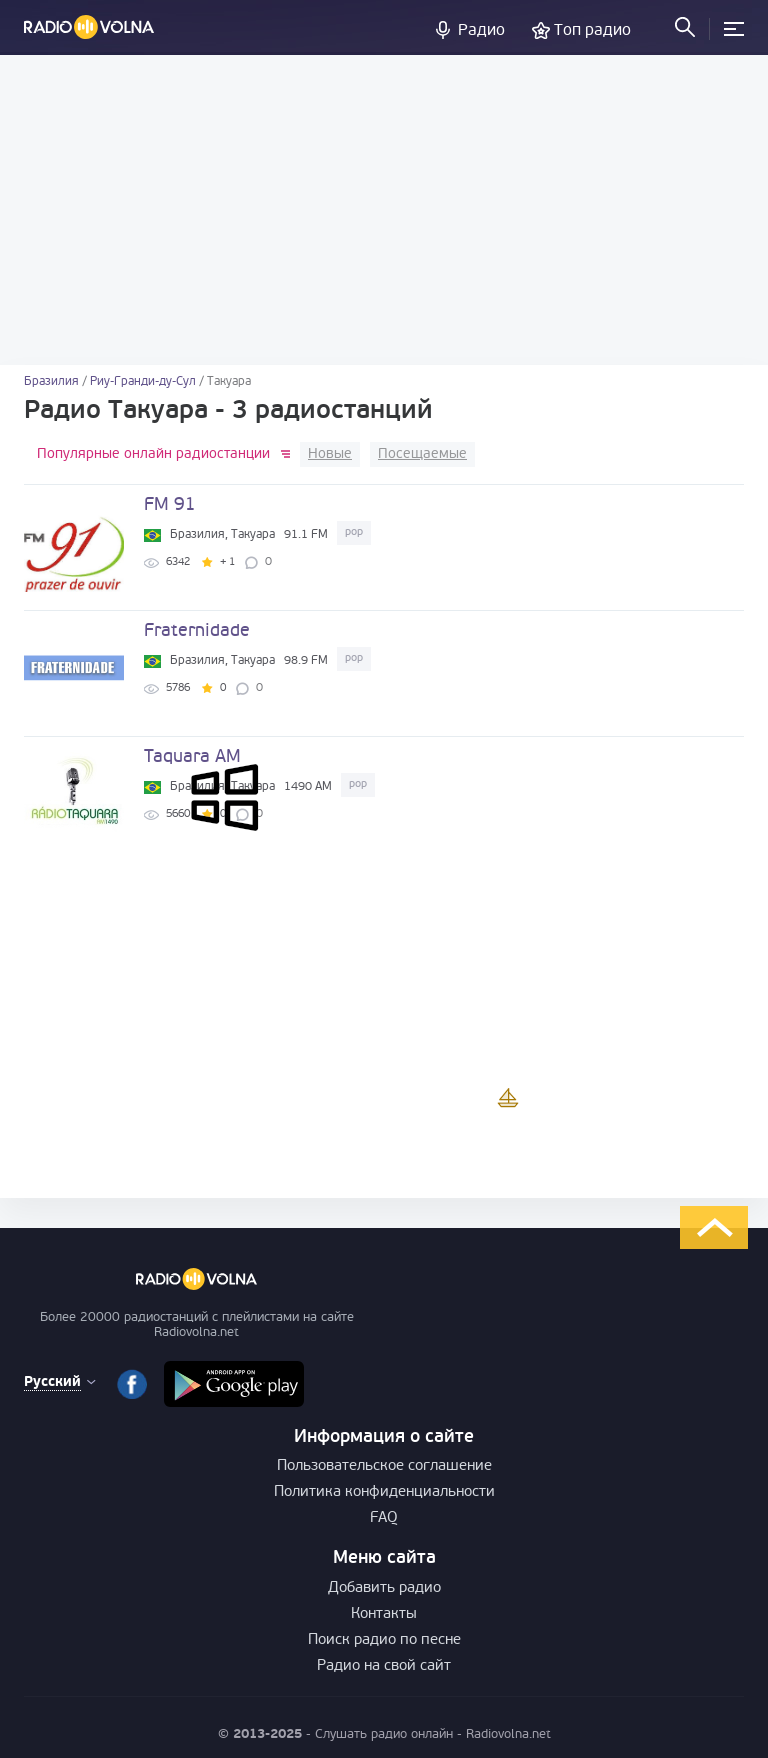  I want to click on open the Windows start menu, so click(227, 797).